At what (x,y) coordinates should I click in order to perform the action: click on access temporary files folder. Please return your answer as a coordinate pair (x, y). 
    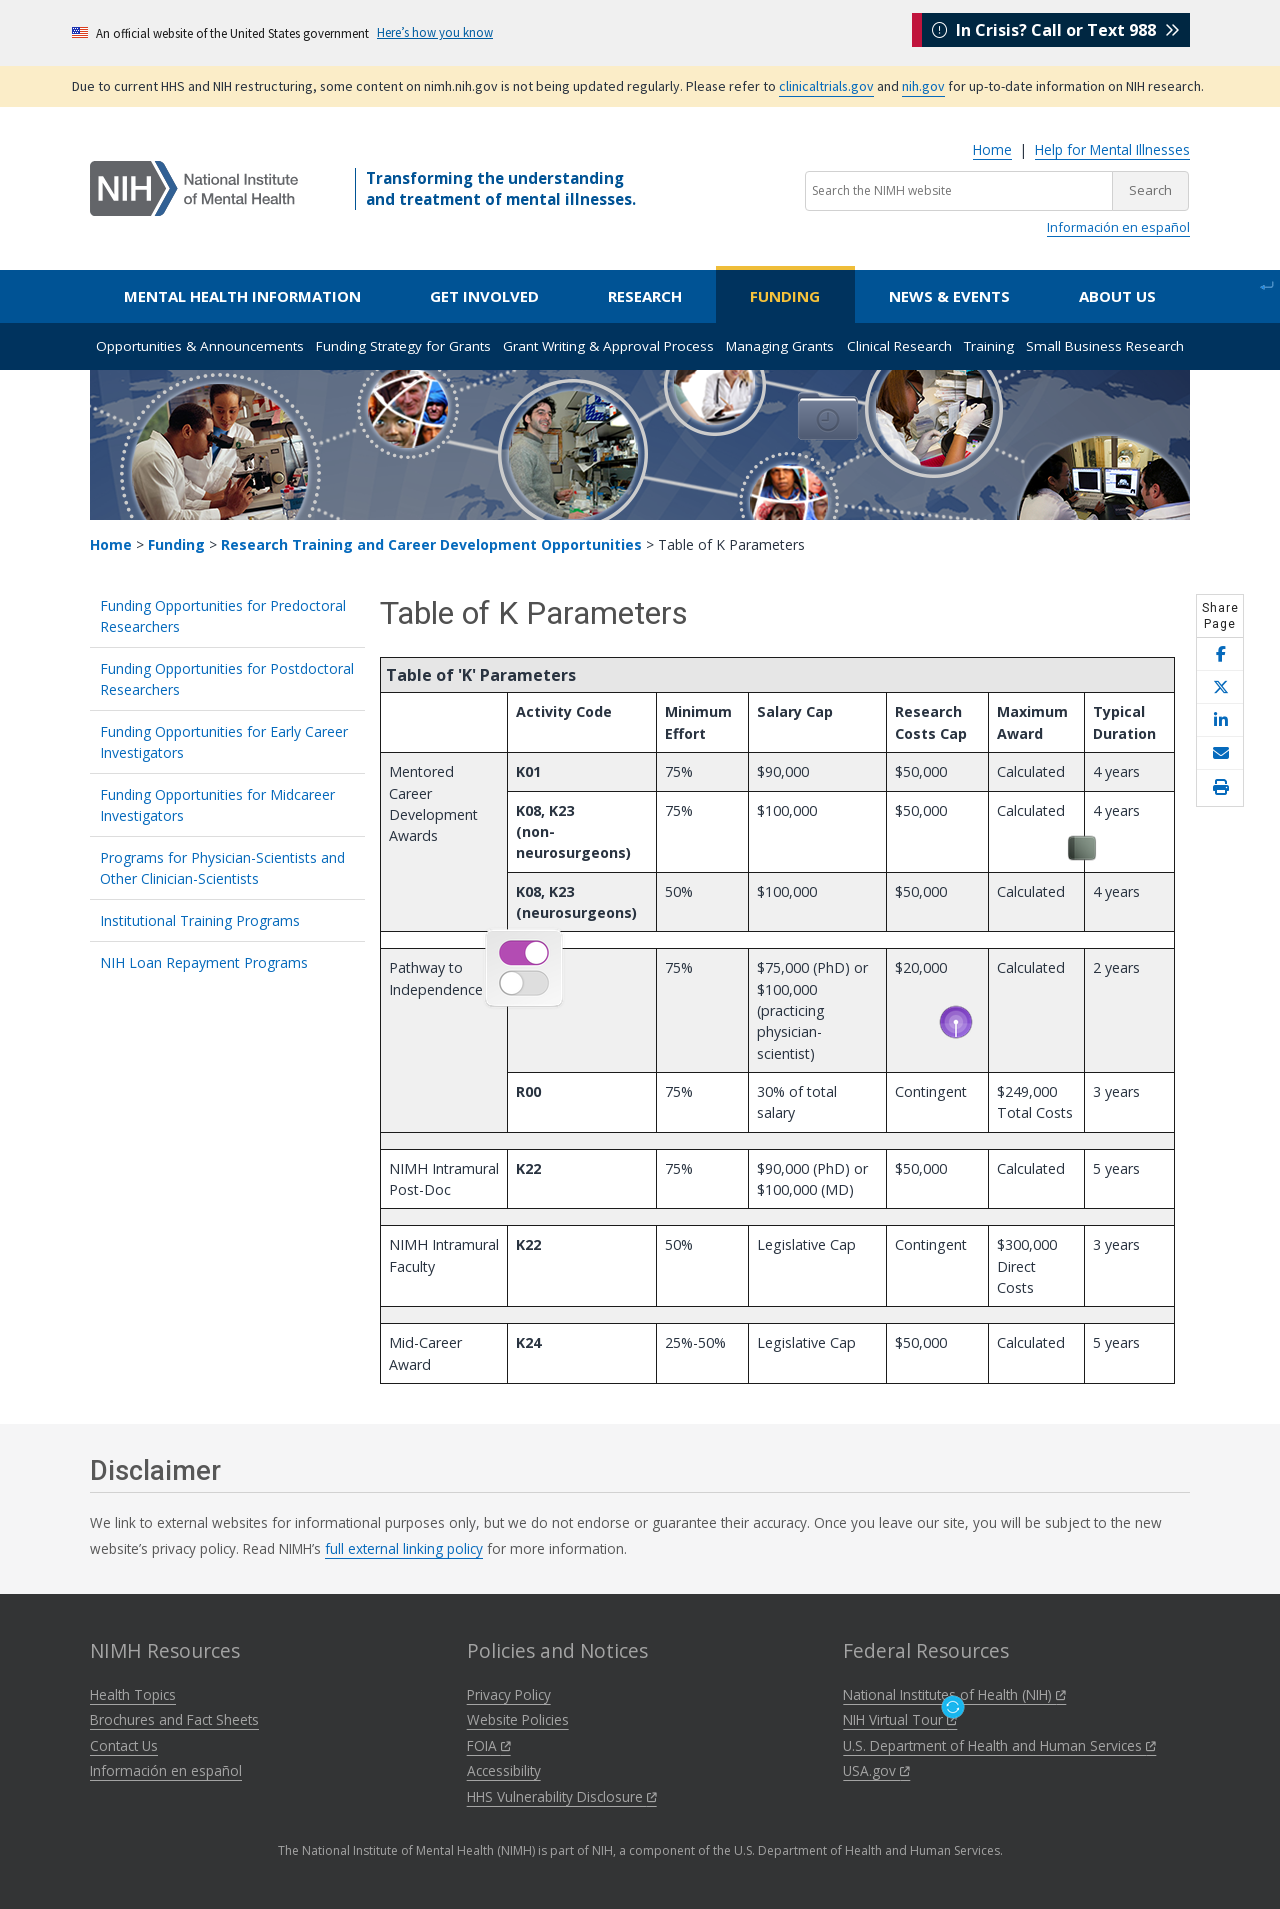
    Looking at the image, I should click on (828, 416).